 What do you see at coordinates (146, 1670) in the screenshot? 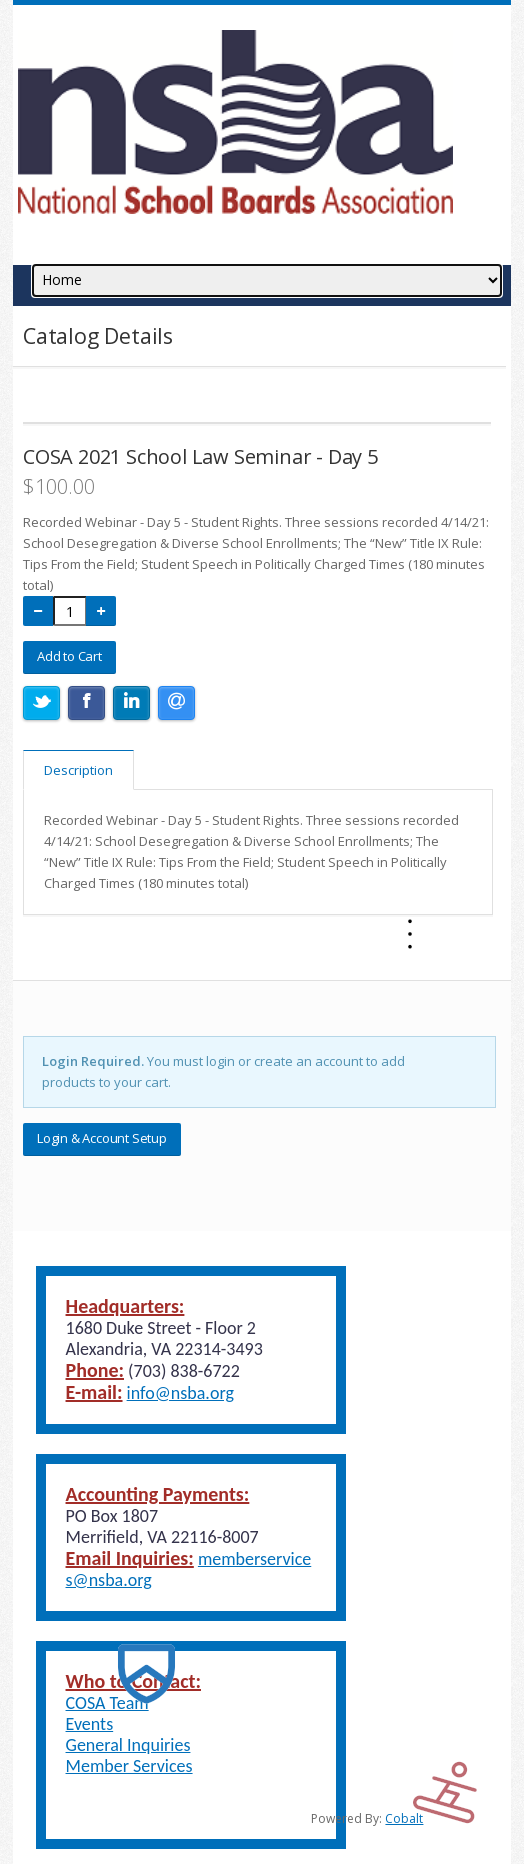
I see `access security or protection settings` at bounding box center [146, 1670].